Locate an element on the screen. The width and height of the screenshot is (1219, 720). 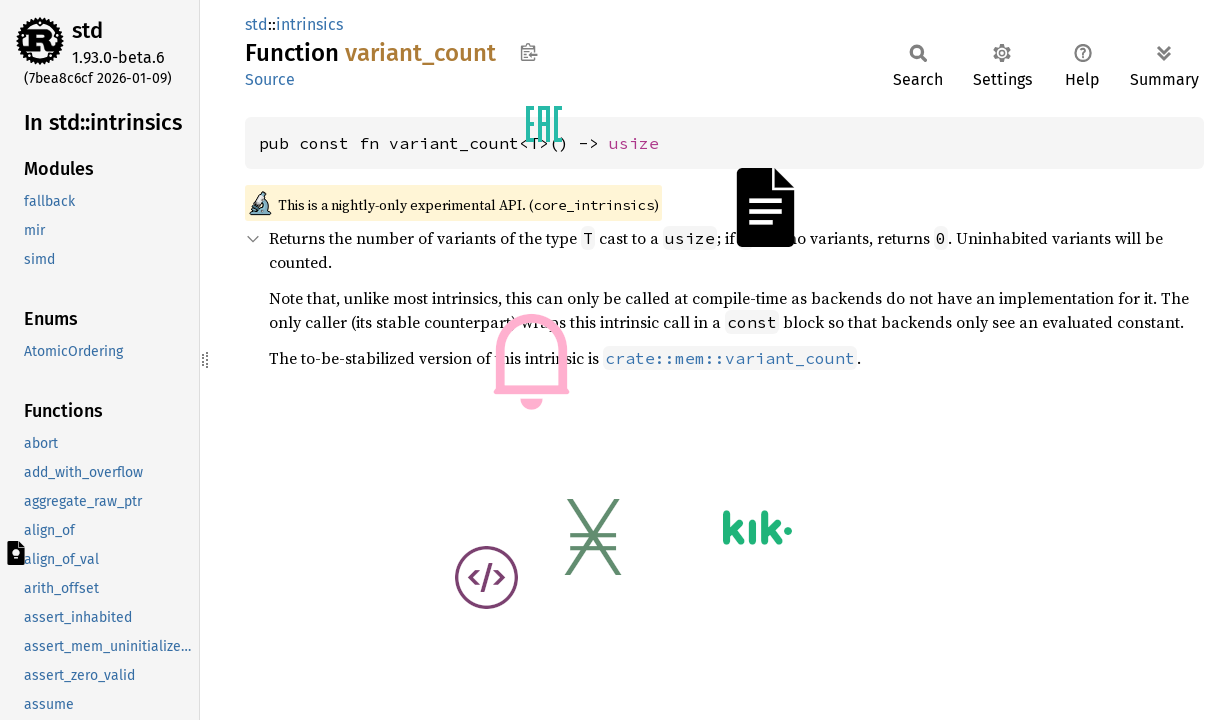
open google docs is located at coordinates (765, 207).